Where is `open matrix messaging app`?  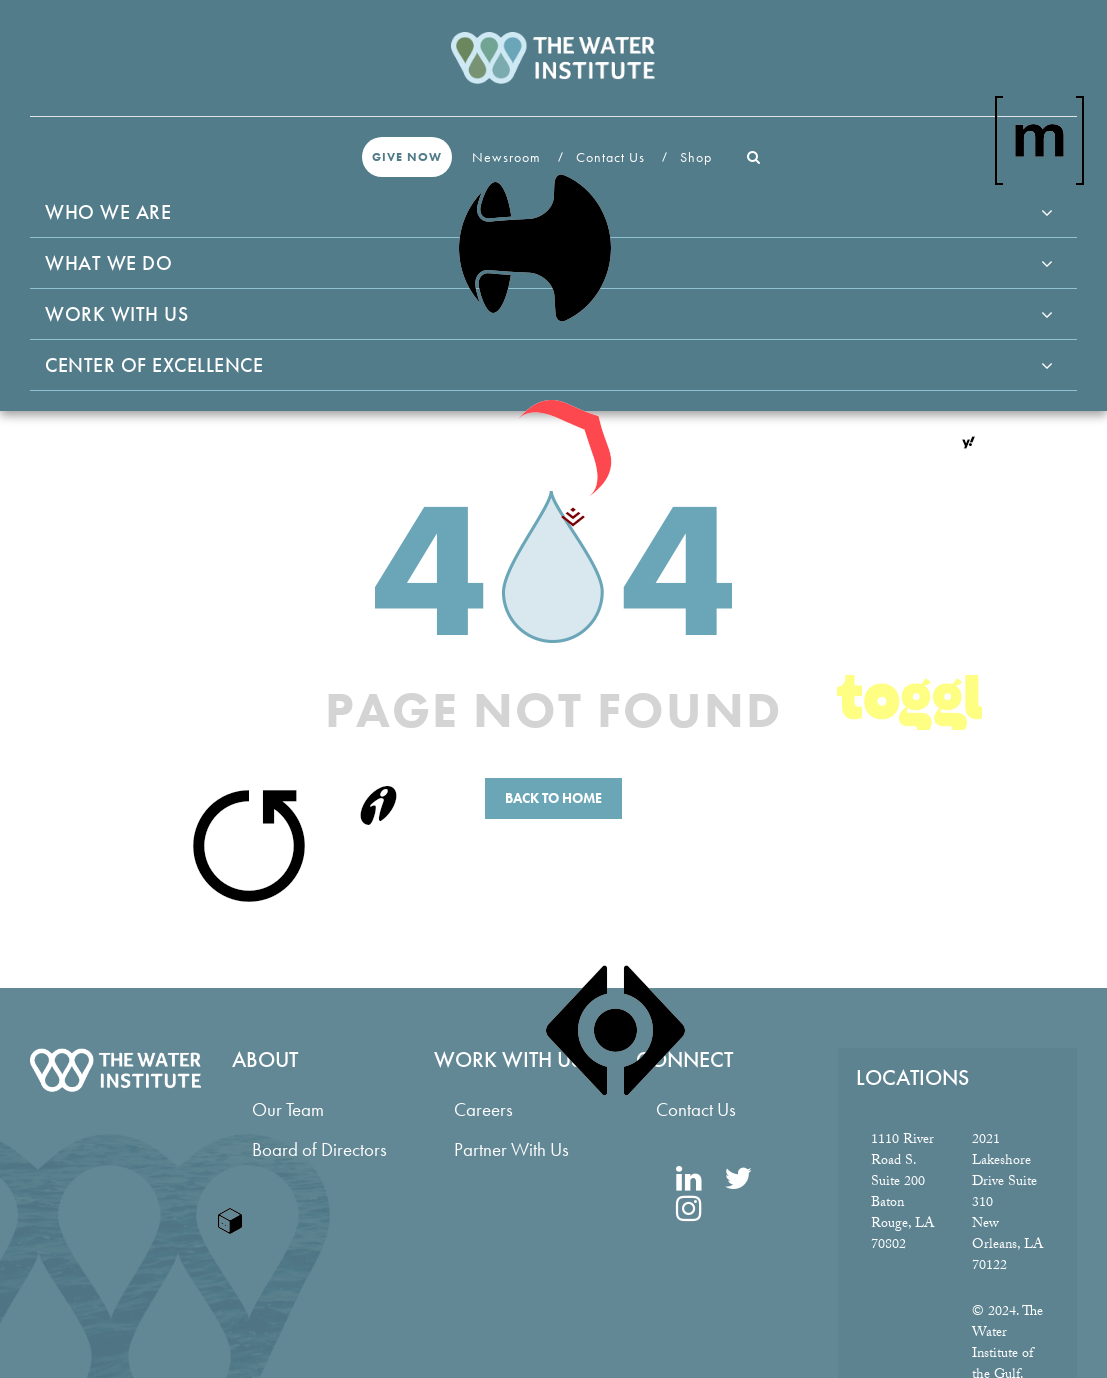
open matrix messaging app is located at coordinates (1039, 140).